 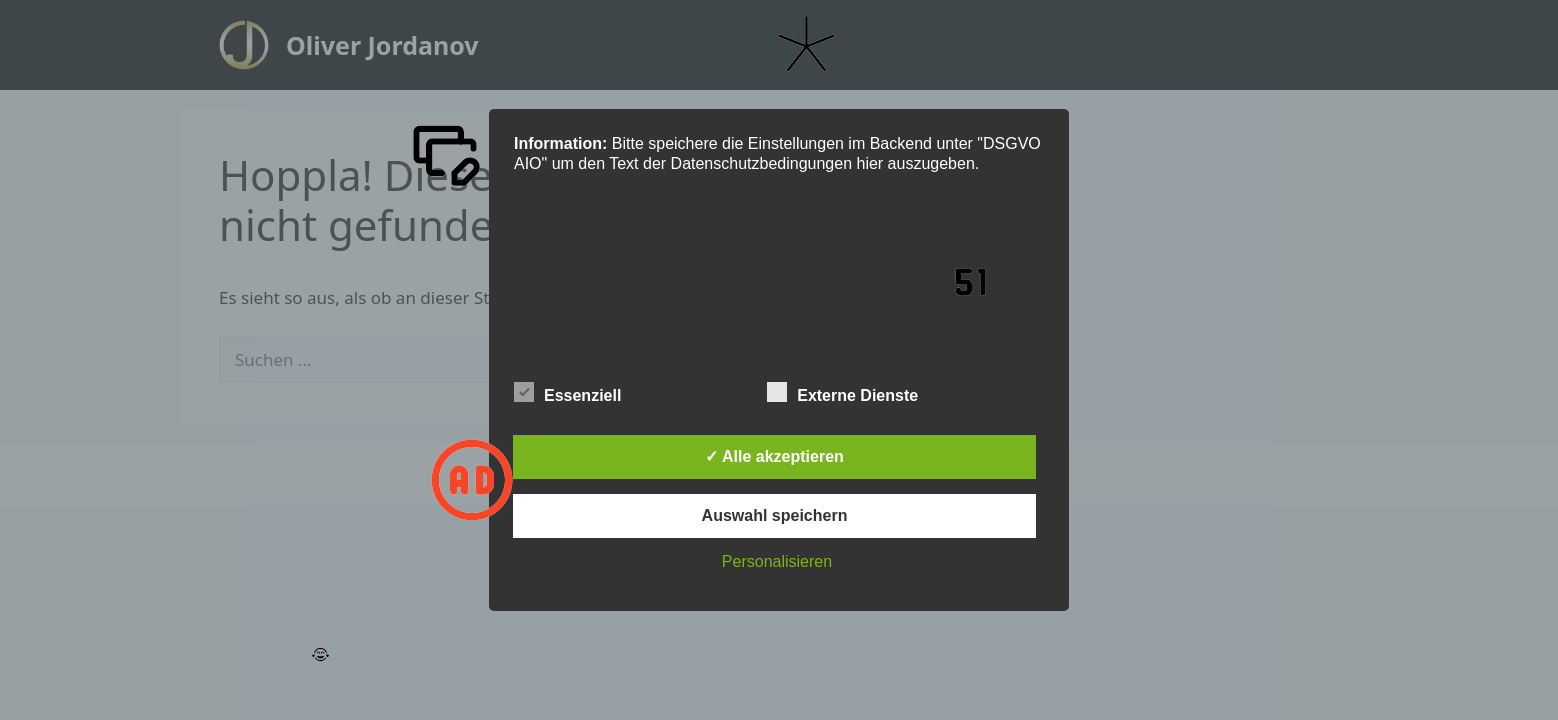 What do you see at coordinates (472, 480) in the screenshot?
I see `indicates sponsored or advertisement content` at bounding box center [472, 480].